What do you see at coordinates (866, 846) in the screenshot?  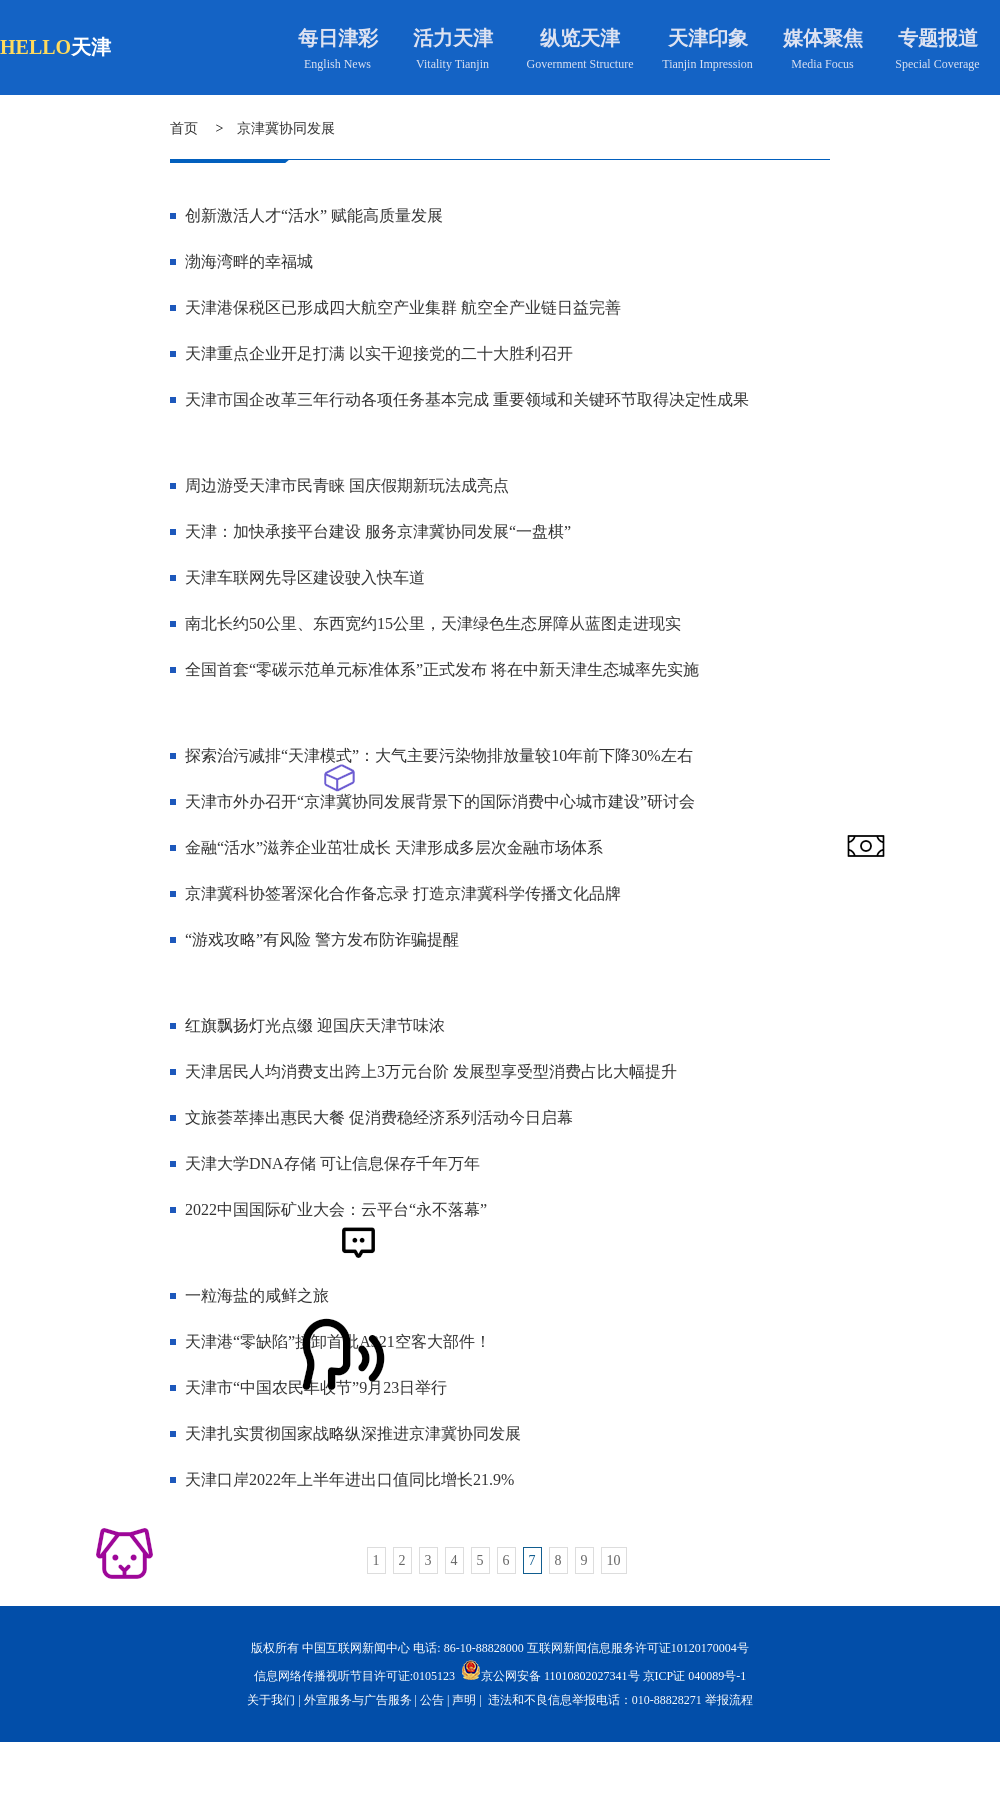 I see `view your account balance` at bounding box center [866, 846].